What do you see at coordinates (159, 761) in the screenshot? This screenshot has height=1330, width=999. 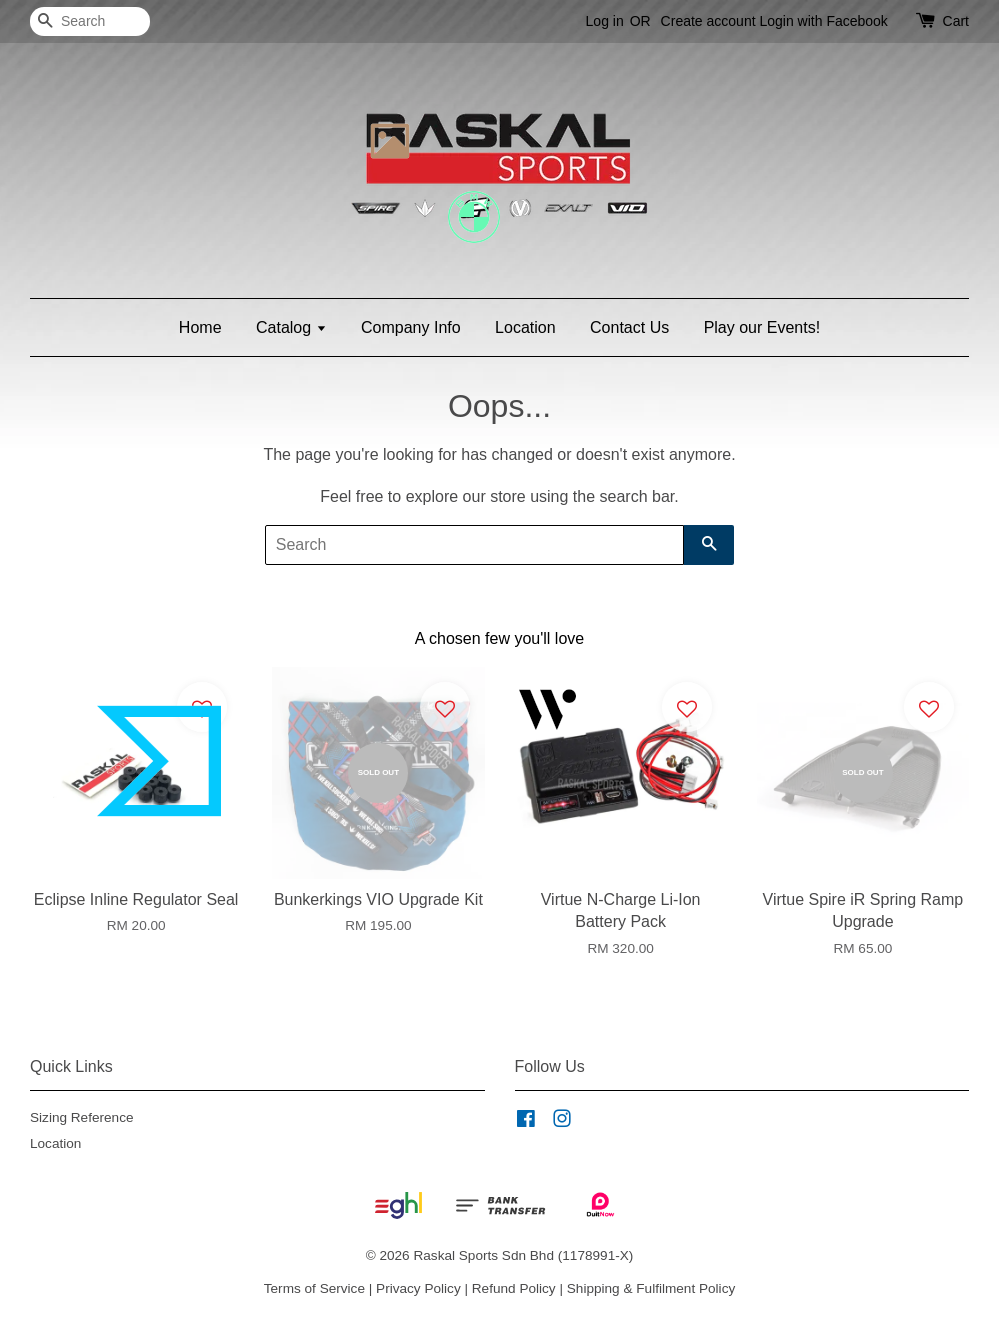 I see `open virustotal malware scanning service` at bounding box center [159, 761].